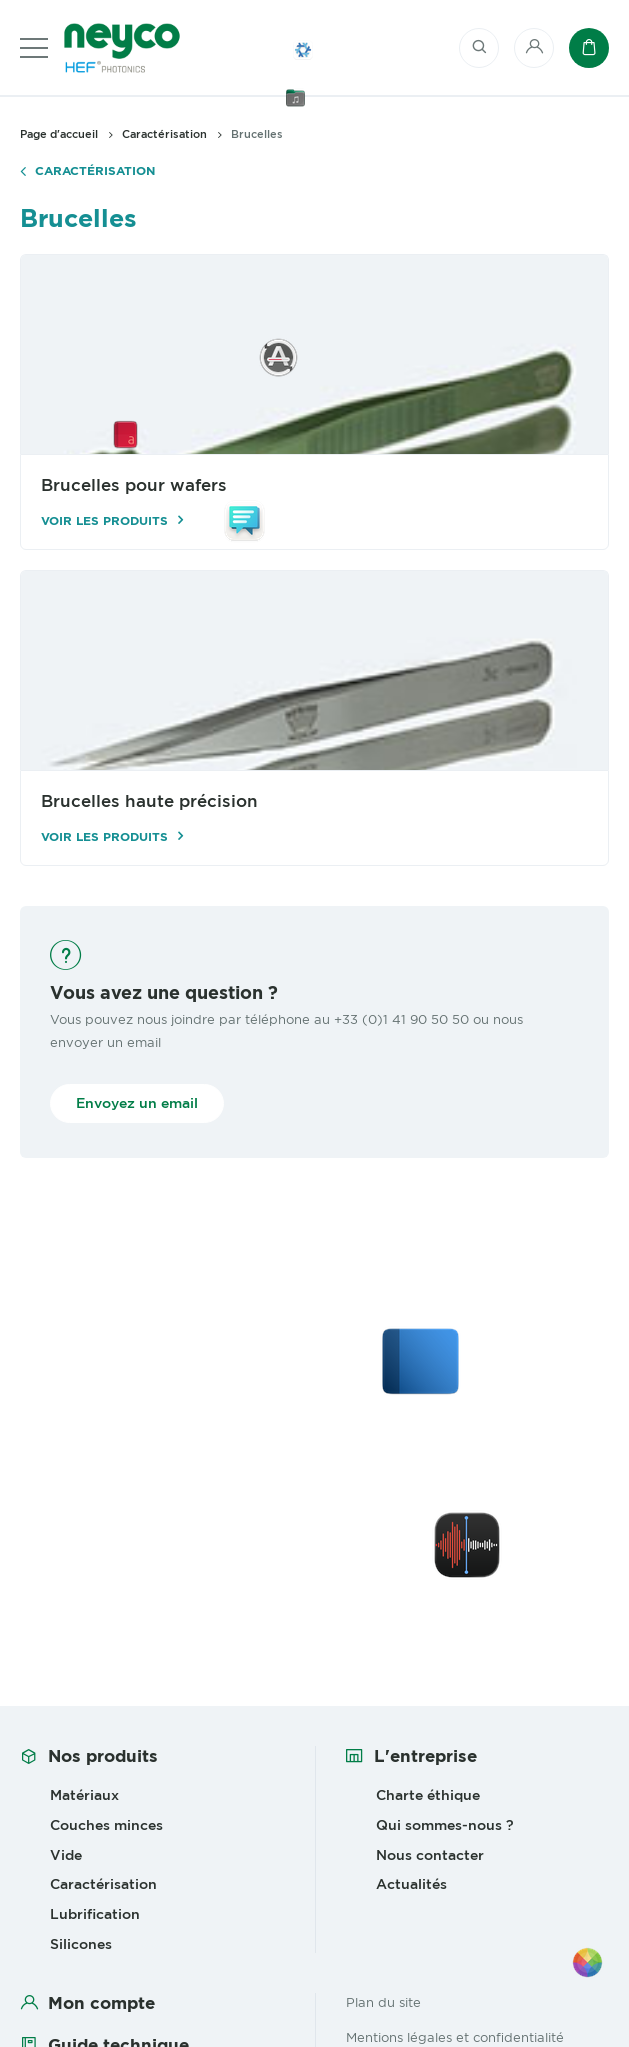 The image size is (629, 2047). I want to click on open neochat messaging app, so click(244, 520).